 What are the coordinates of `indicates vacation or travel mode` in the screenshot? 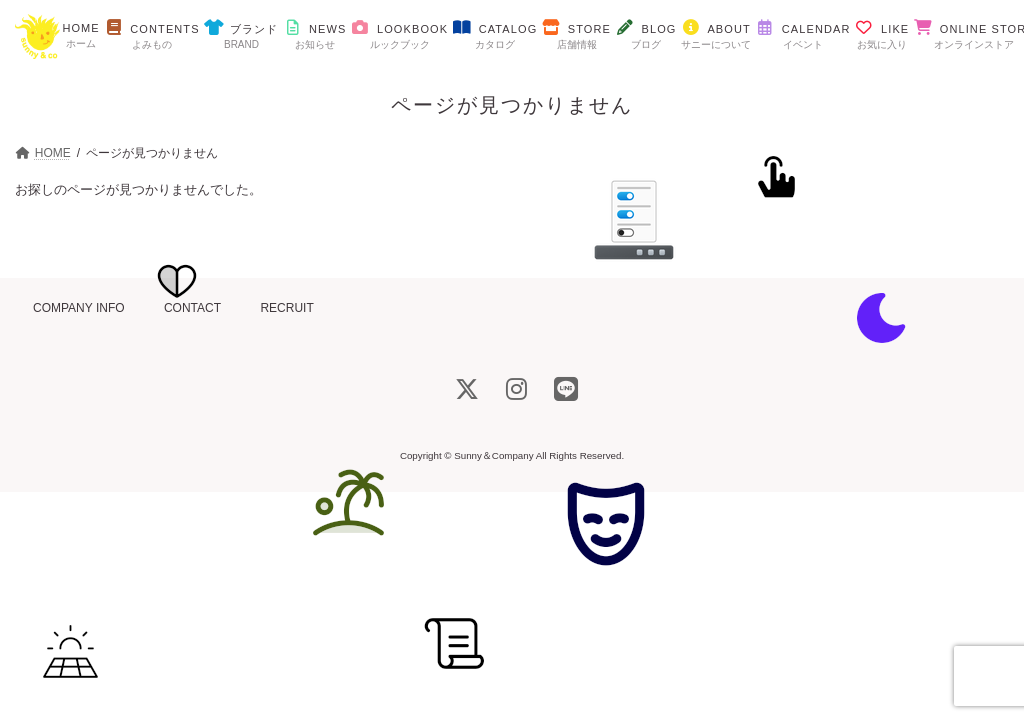 It's located at (348, 502).